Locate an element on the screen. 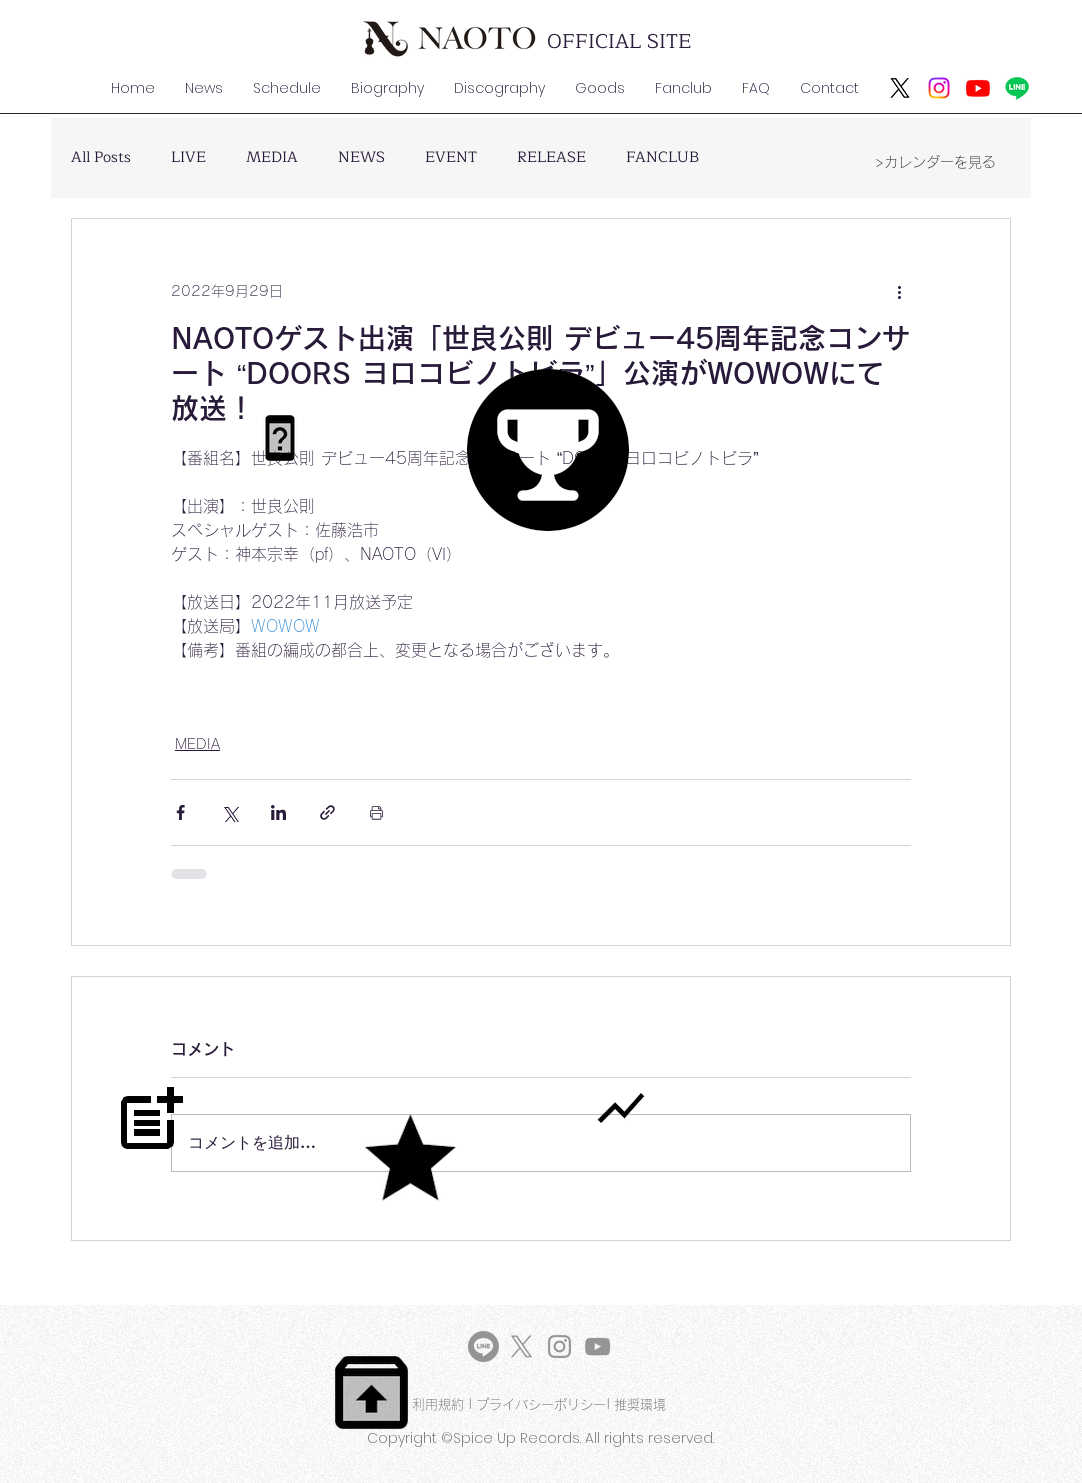  view analytics or statistics is located at coordinates (621, 1108).